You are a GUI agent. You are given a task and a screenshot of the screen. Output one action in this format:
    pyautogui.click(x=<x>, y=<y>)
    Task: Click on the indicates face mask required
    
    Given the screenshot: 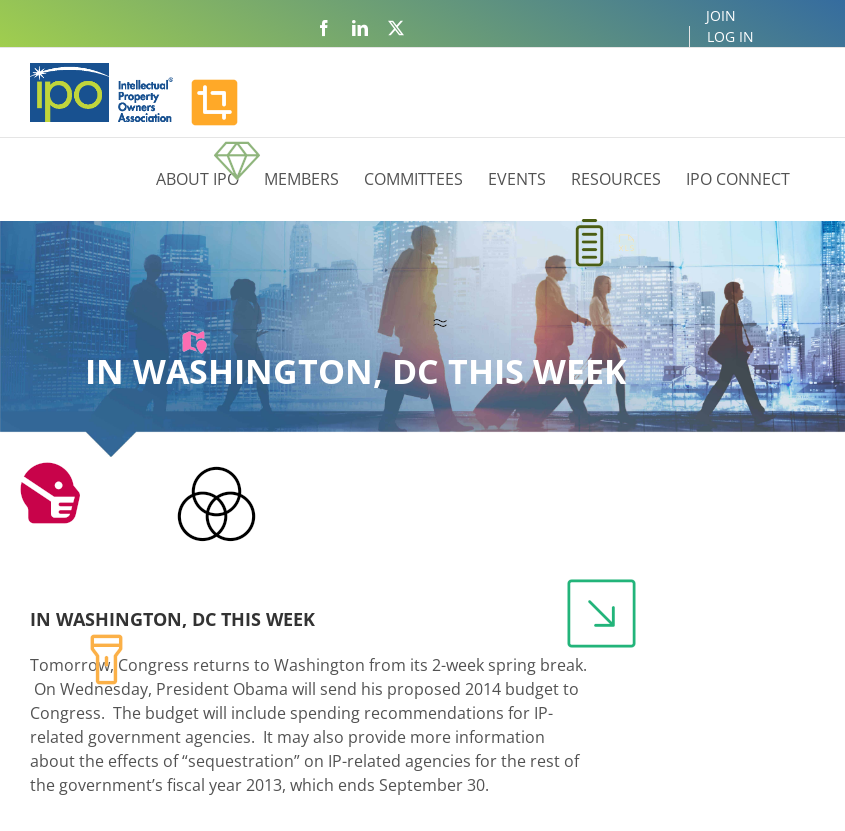 What is the action you would take?
    pyautogui.click(x=51, y=493)
    